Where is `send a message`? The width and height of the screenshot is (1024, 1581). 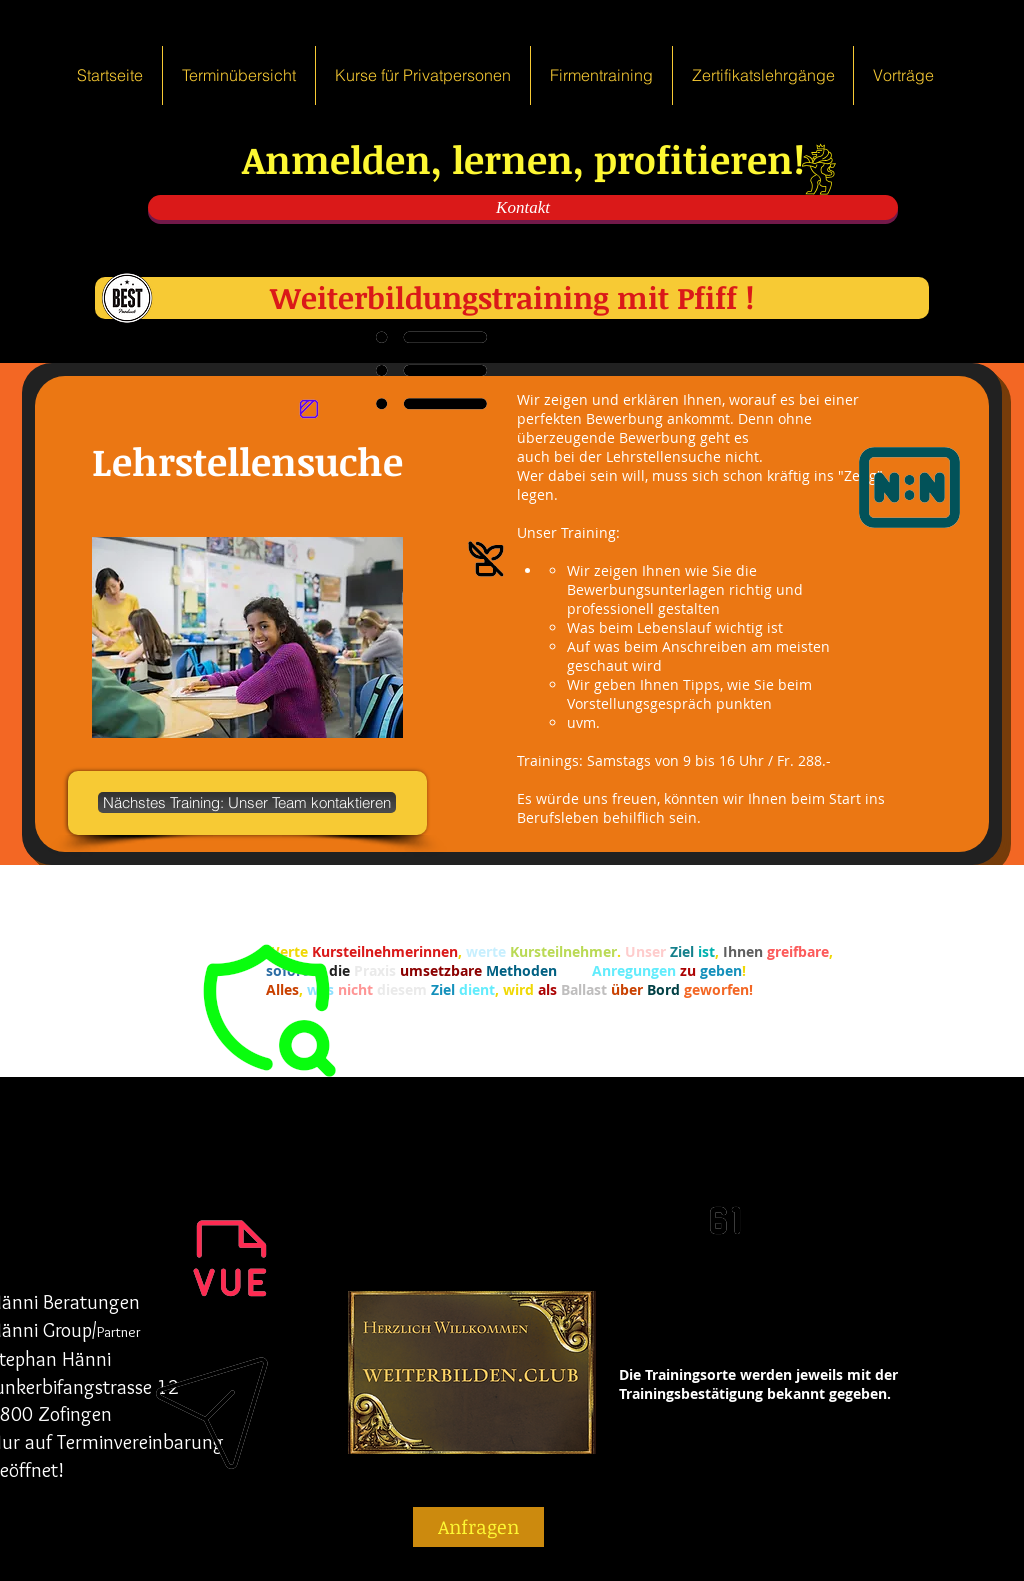 send a message is located at coordinates (216, 1409).